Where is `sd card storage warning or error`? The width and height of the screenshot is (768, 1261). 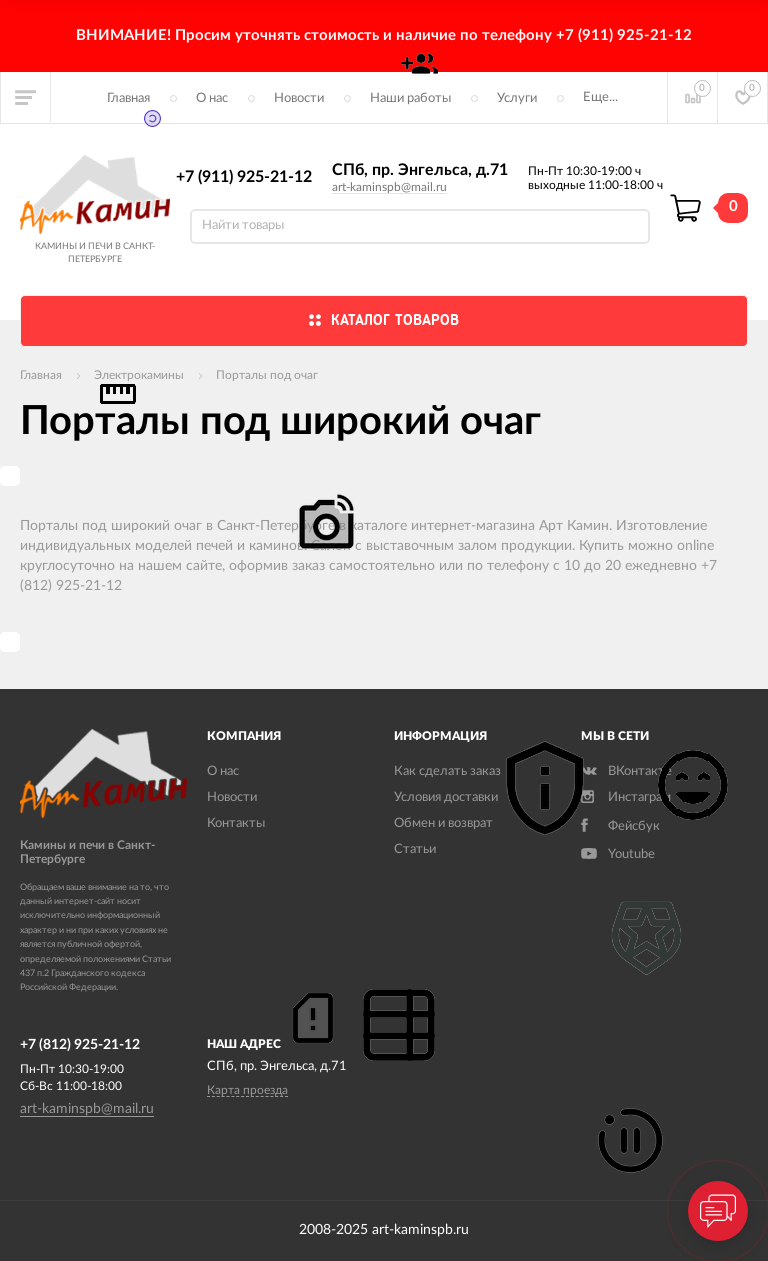
sd card storage warning or error is located at coordinates (313, 1018).